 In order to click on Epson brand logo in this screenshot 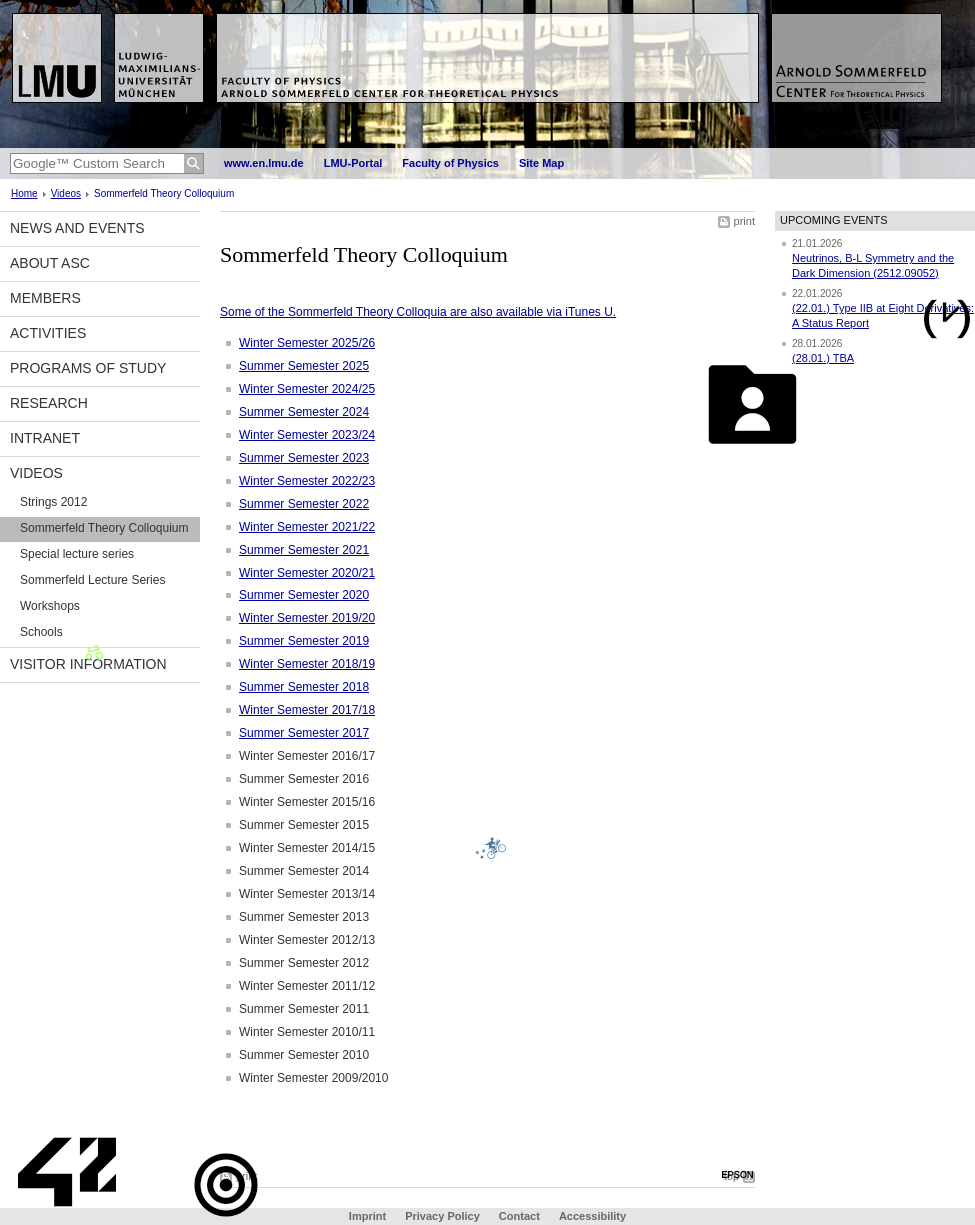, I will do `click(737, 1174)`.